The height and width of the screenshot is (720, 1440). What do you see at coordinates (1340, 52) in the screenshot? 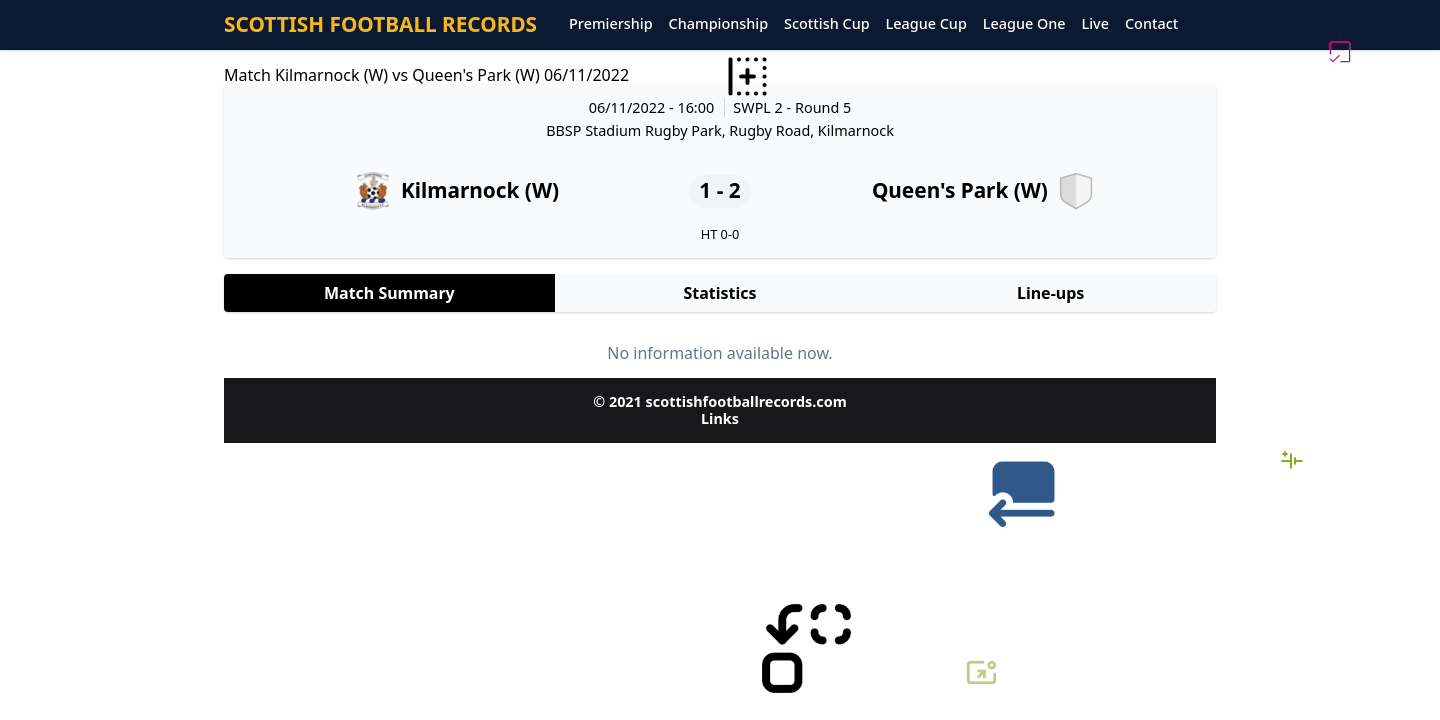
I see `mark task as complete` at bounding box center [1340, 52].